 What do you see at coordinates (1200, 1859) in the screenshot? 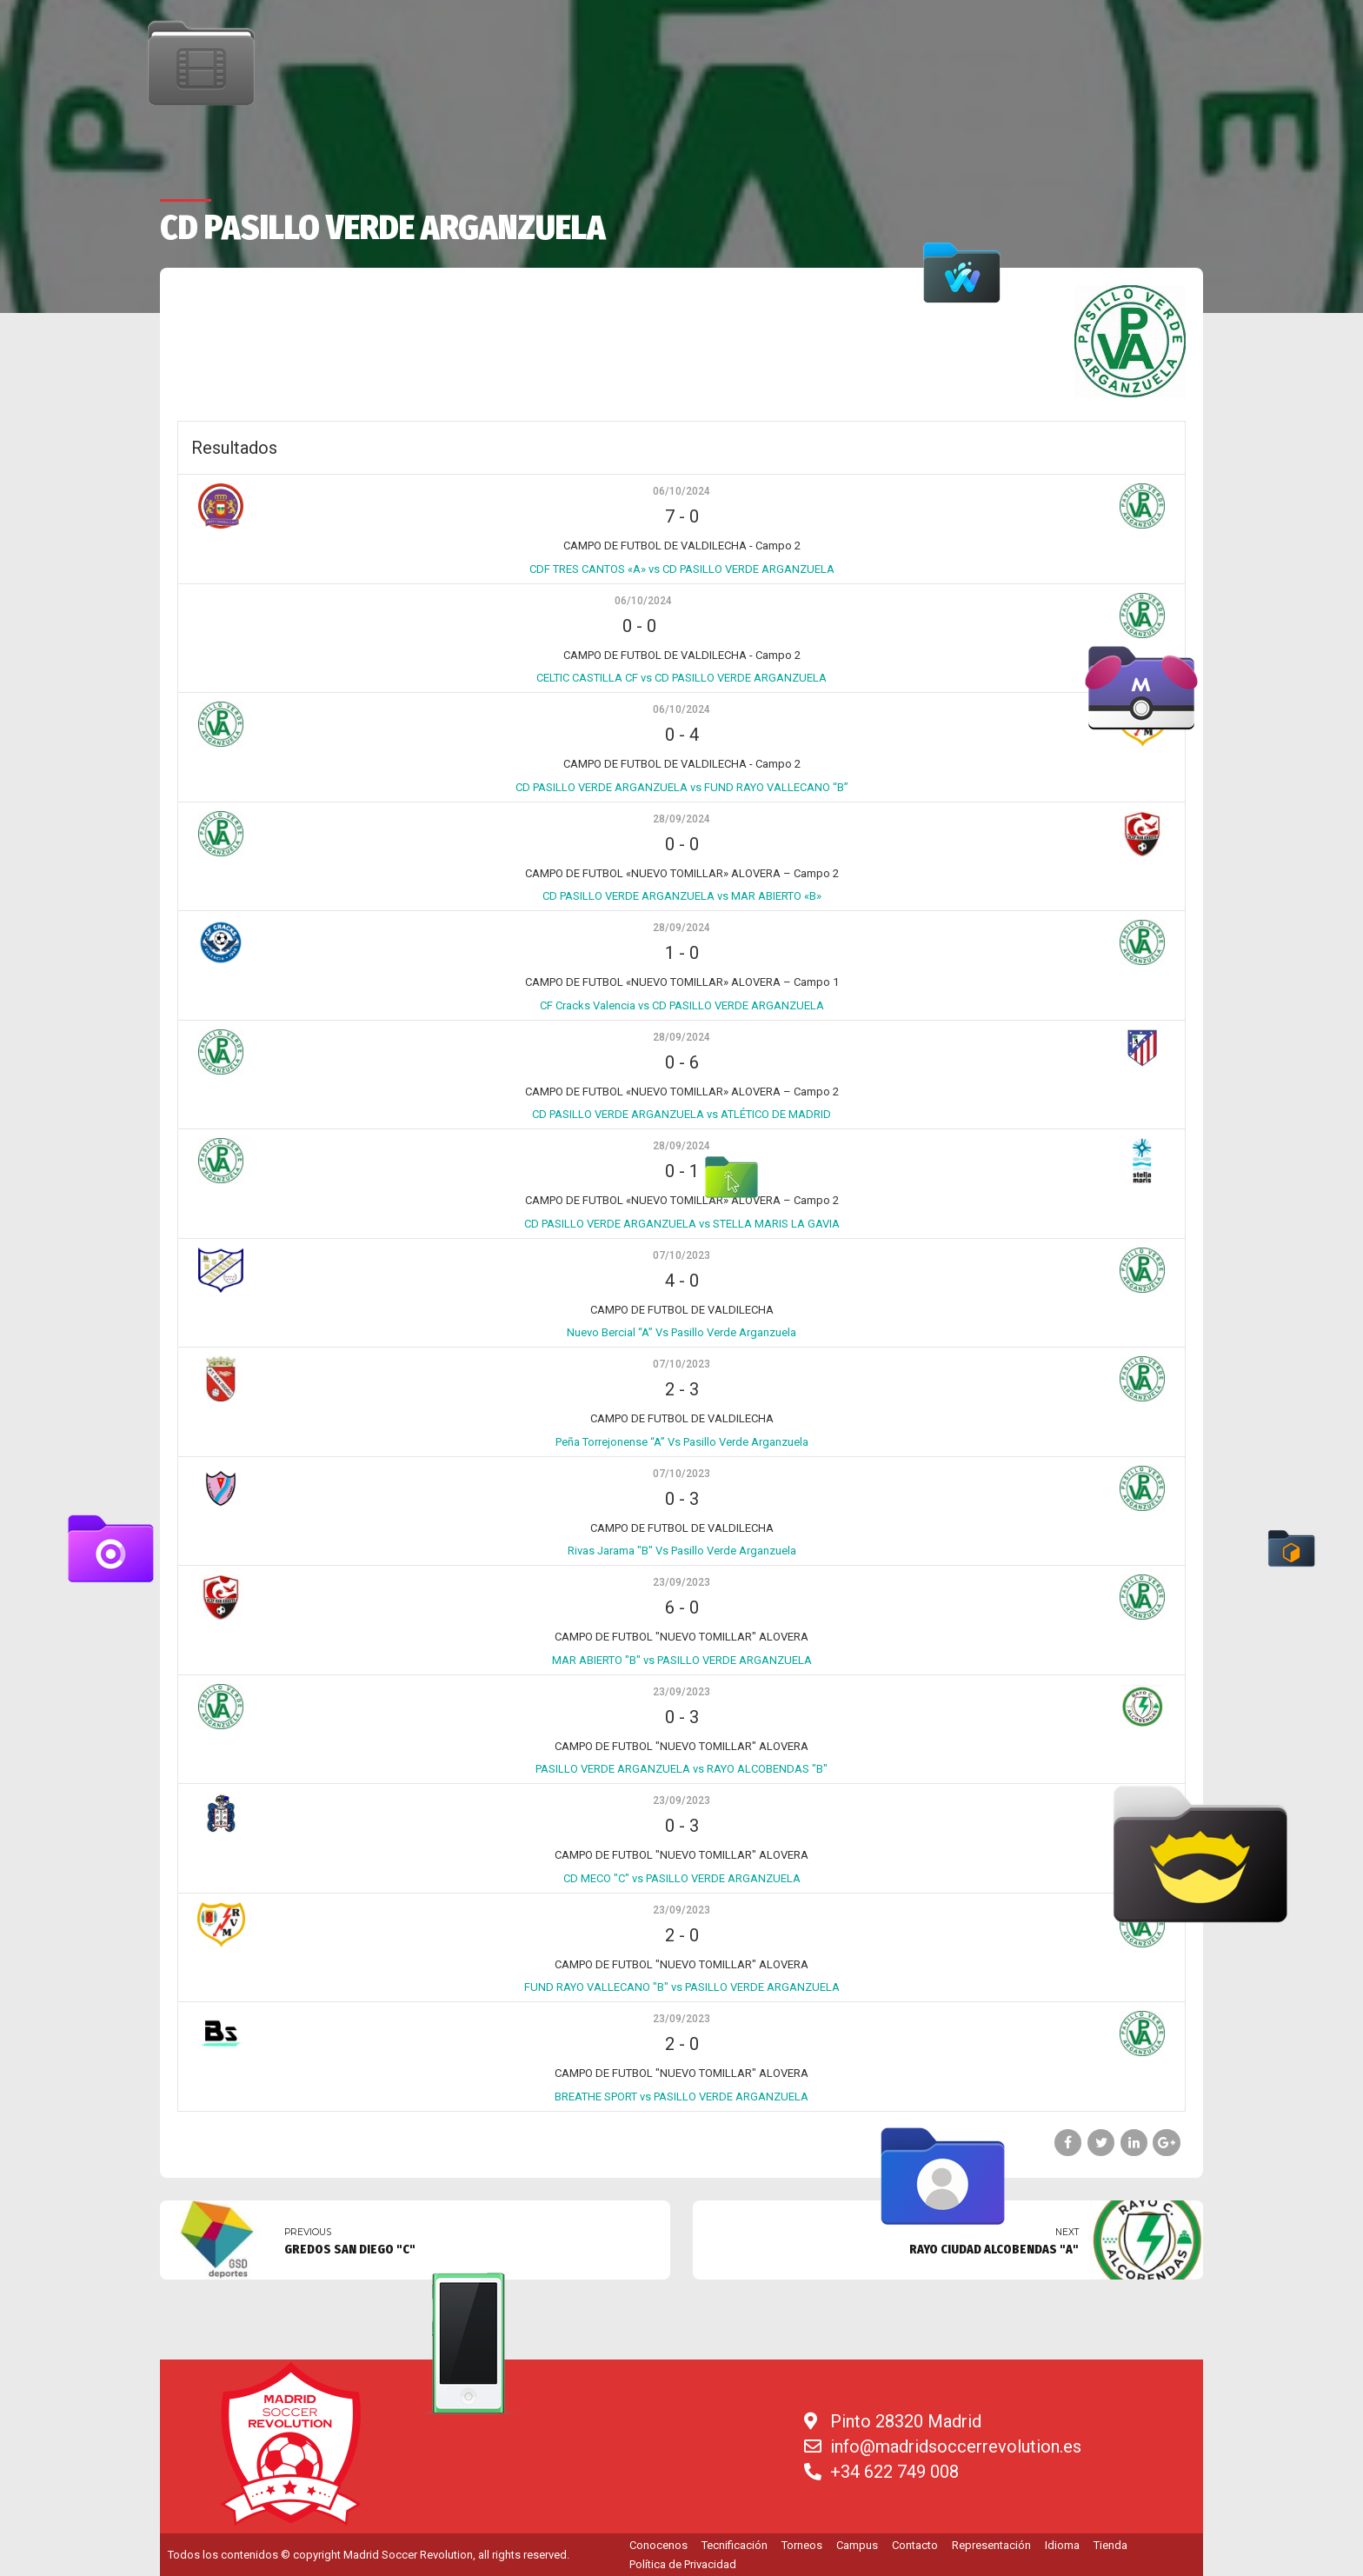
I see `folder containing nim programming language projects` at bounding box center [1200, 1859].